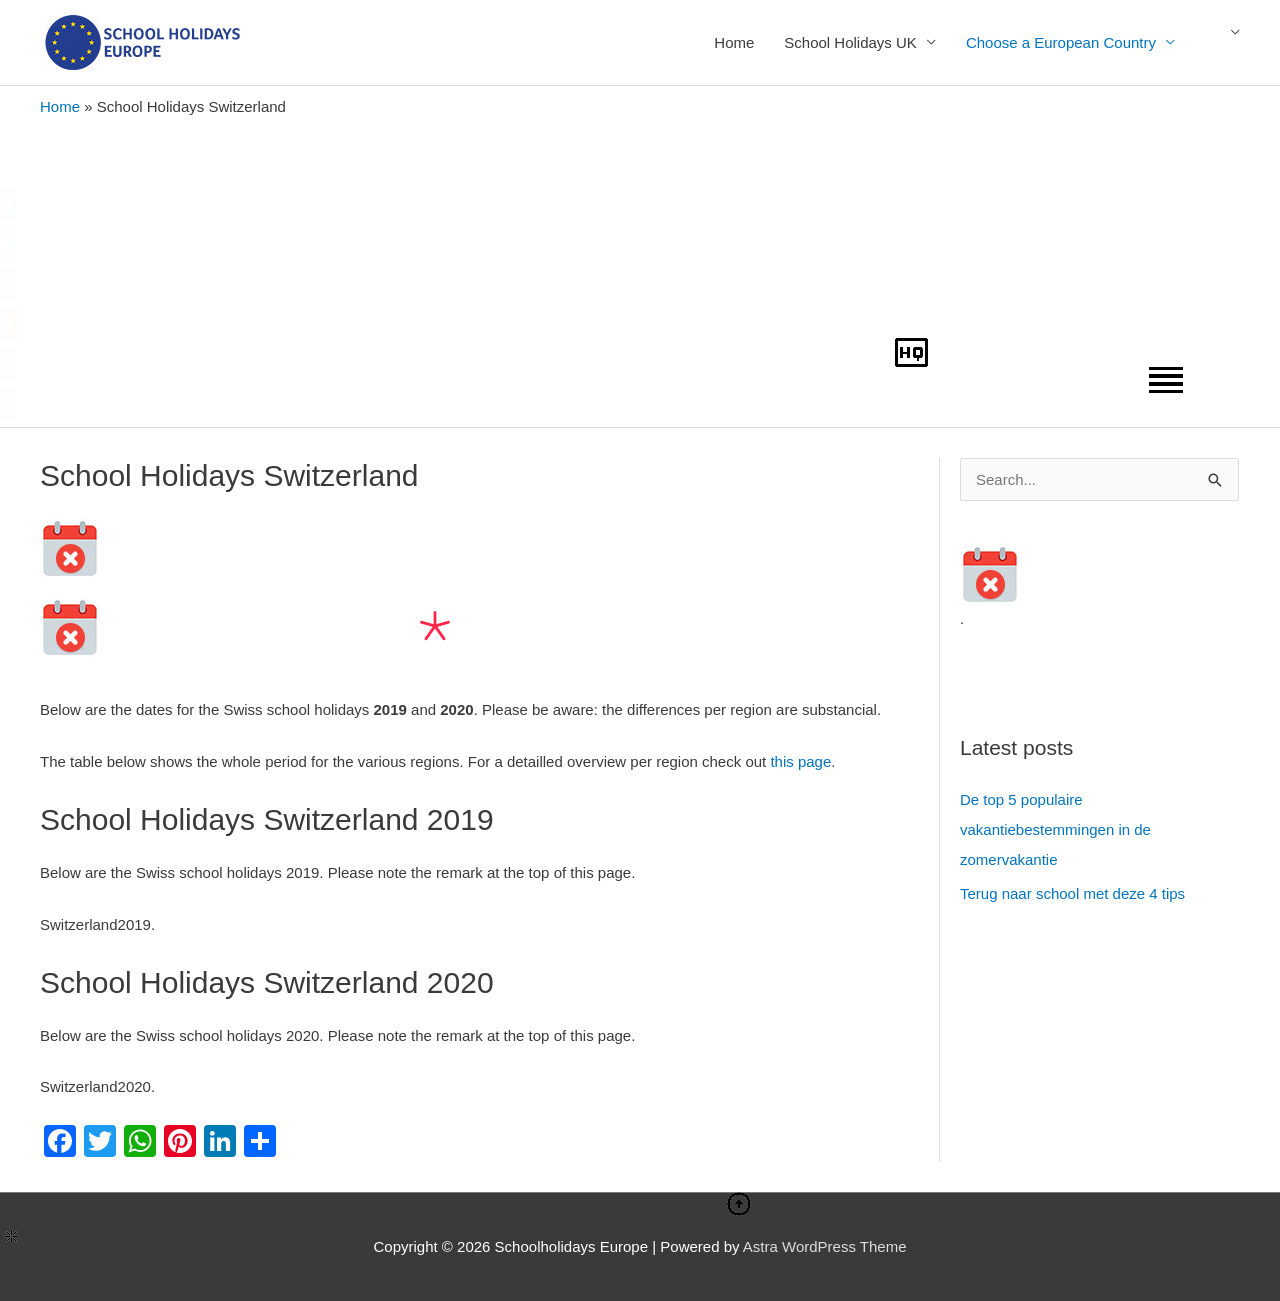 The image size is (1280, 1301). Describe the element at coordinates (911, 352) in the screenshot. I see `indicates high quality media or streaming option` at that location.